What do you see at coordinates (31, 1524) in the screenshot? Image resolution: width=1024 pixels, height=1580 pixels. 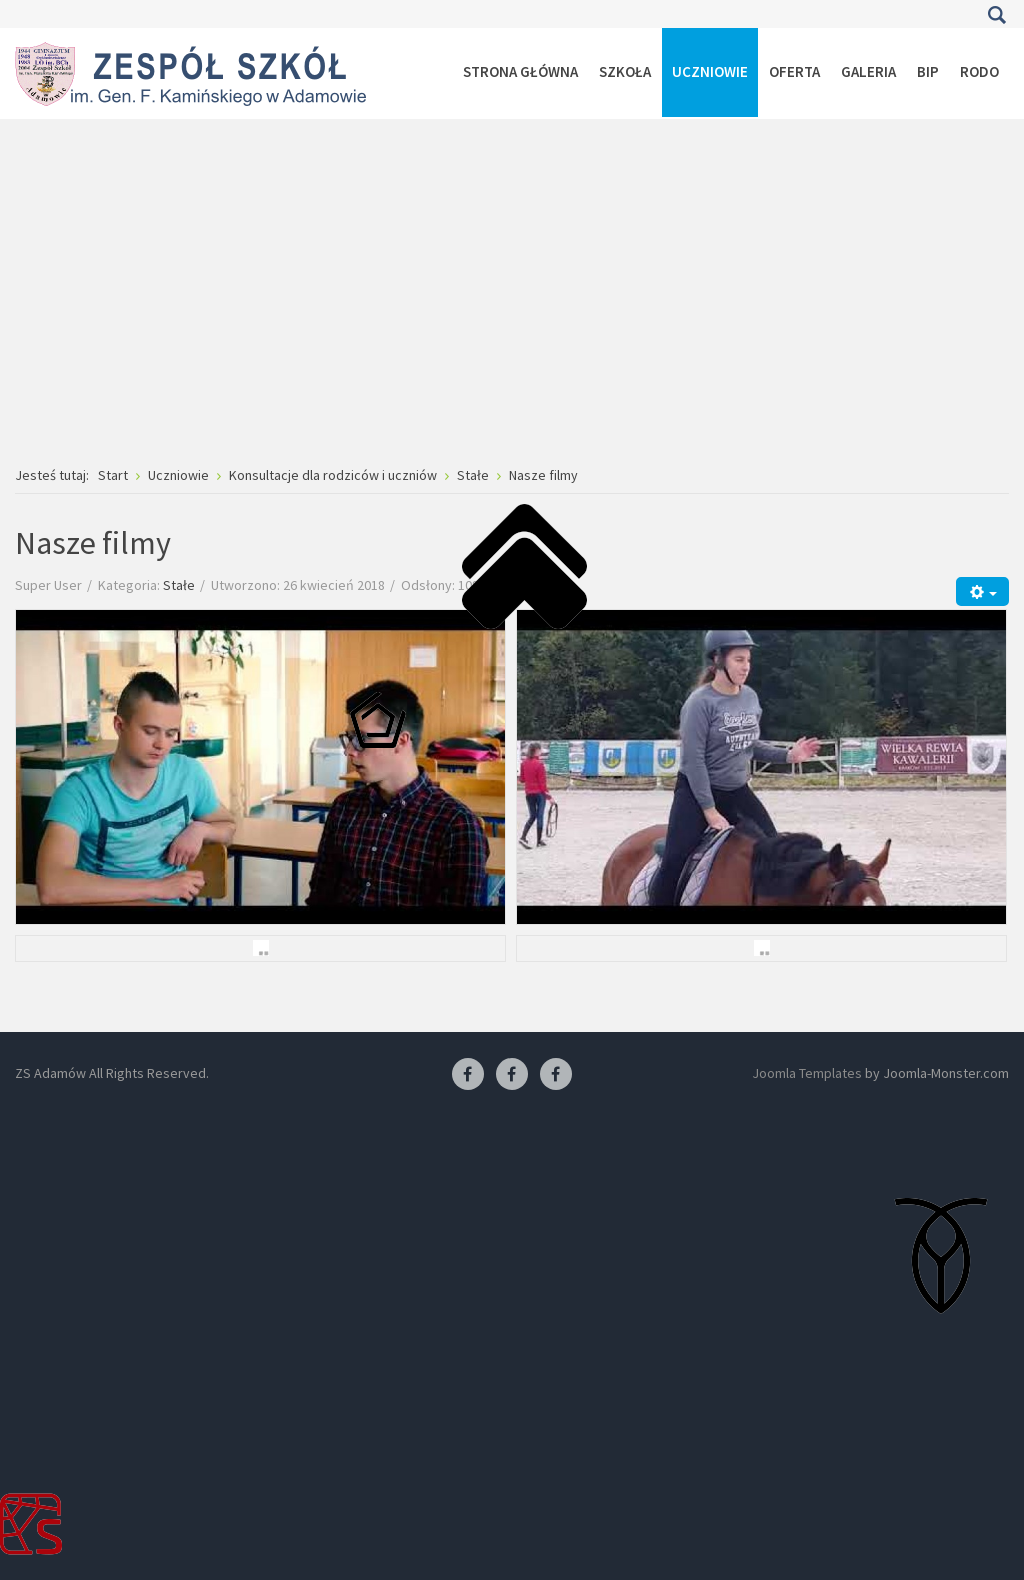 I see `visit the Spyderide website or app` at bounding box center [31, 1524].